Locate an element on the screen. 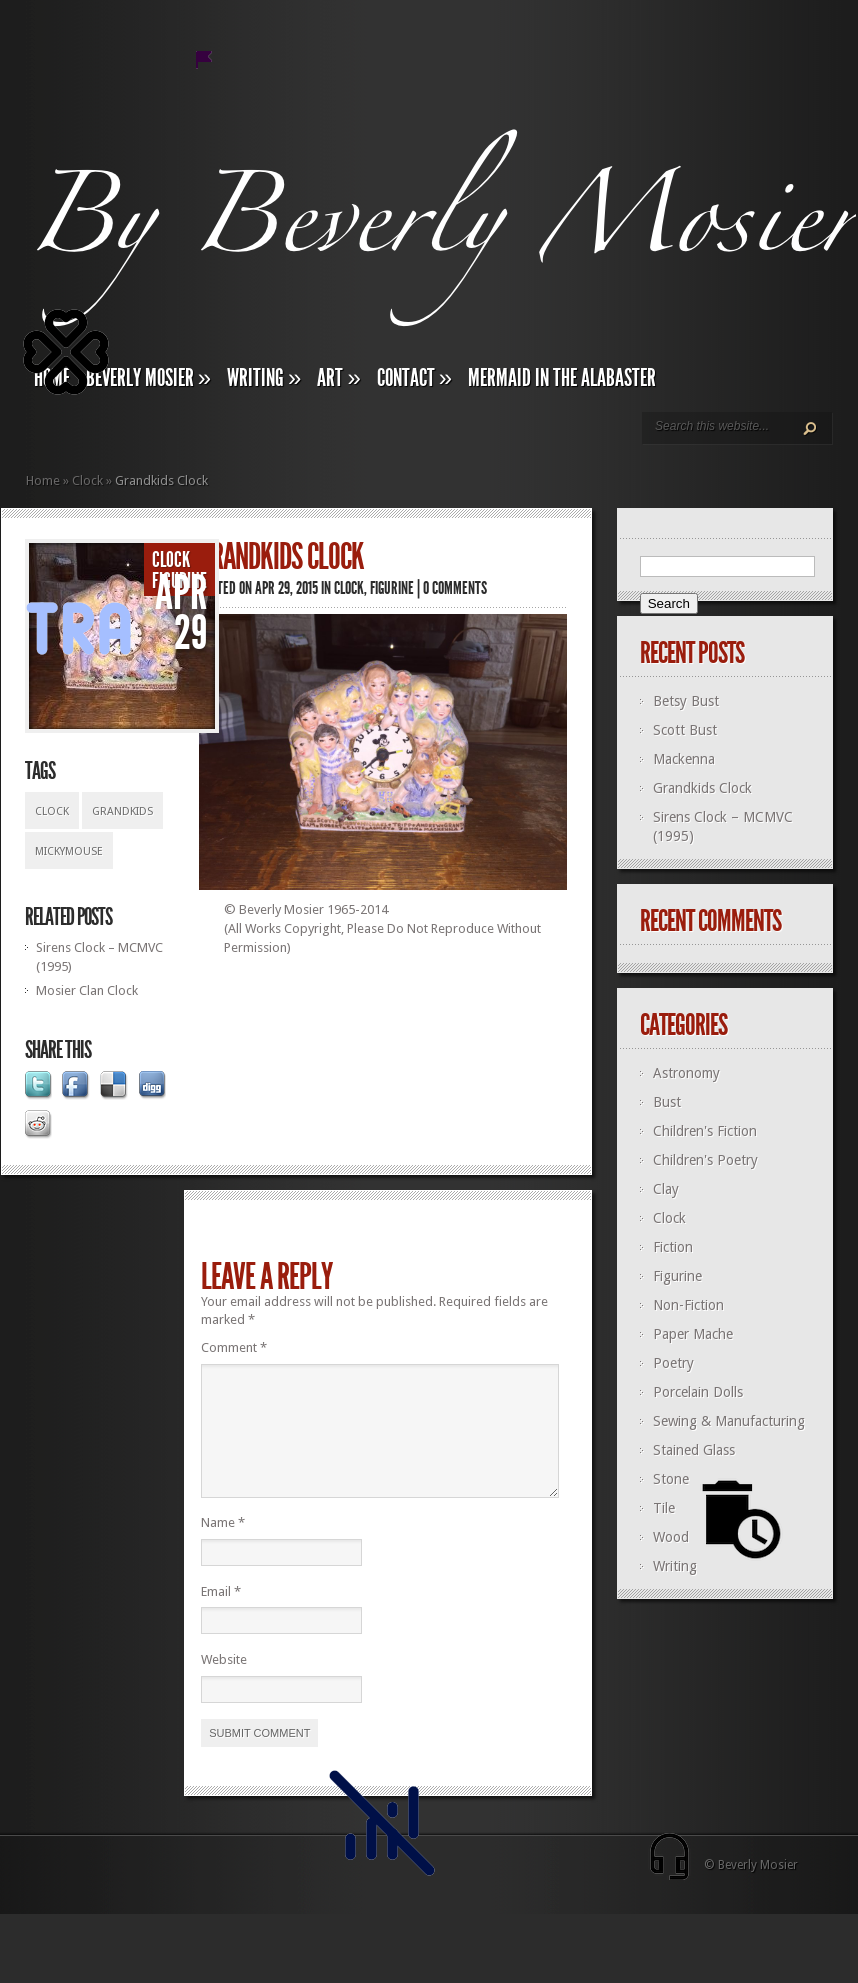 Image resolution: width=858 pixels, height=1983 pixels. contact customer support is located at coordinates (669, 1856).